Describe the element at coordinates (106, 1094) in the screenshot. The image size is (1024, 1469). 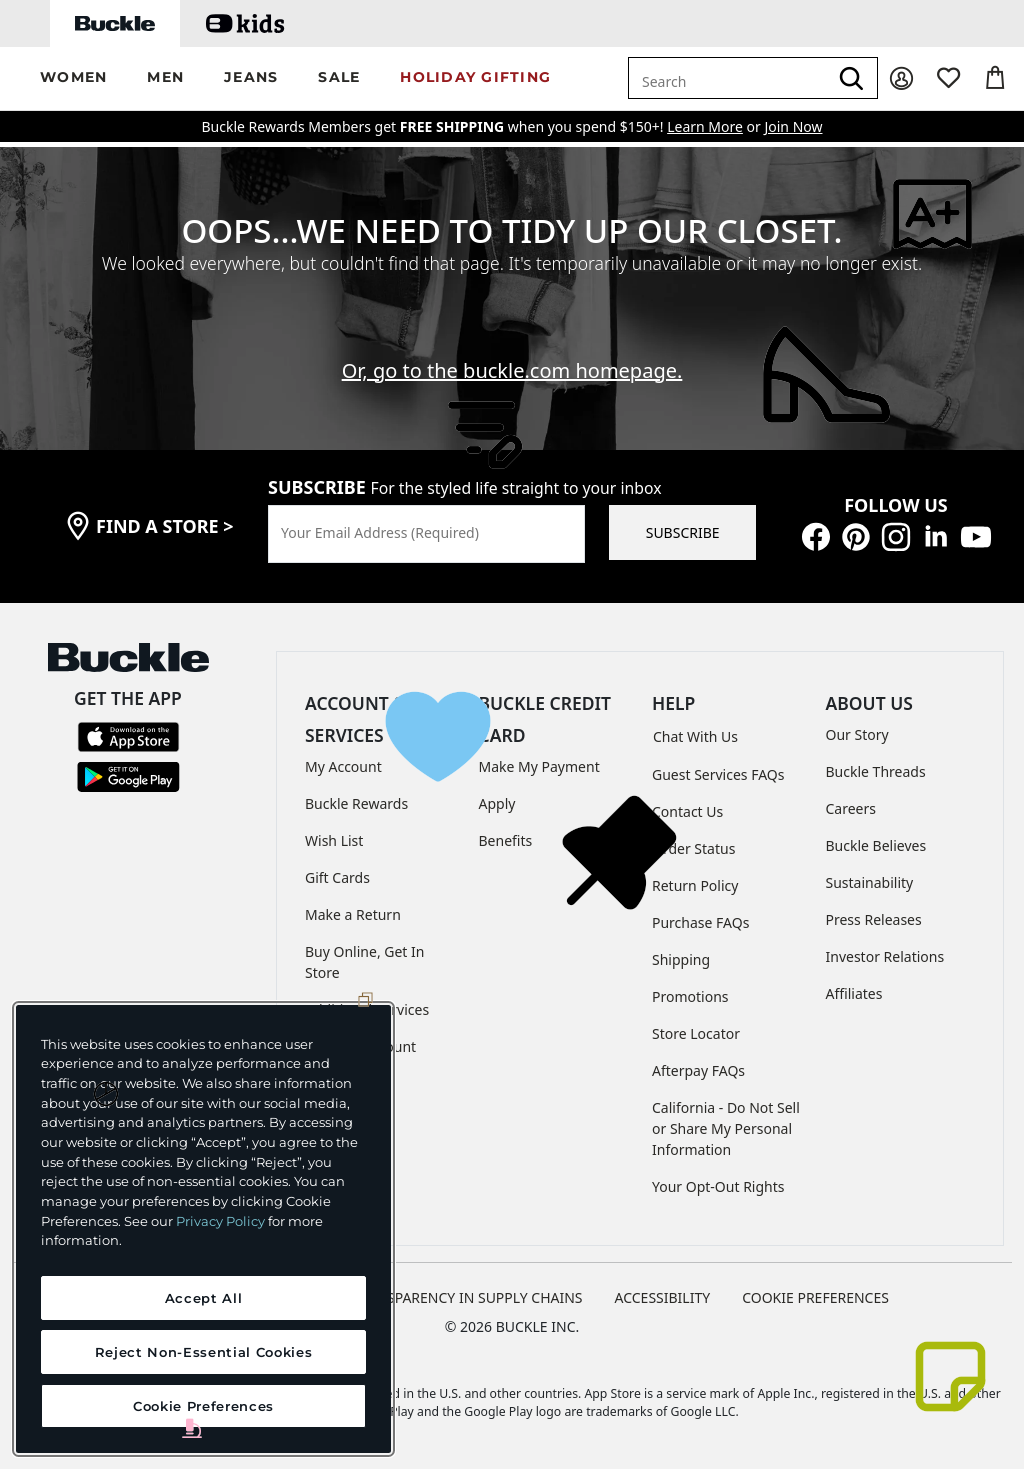
I see `view analytics or statistics breakdown` at that location.